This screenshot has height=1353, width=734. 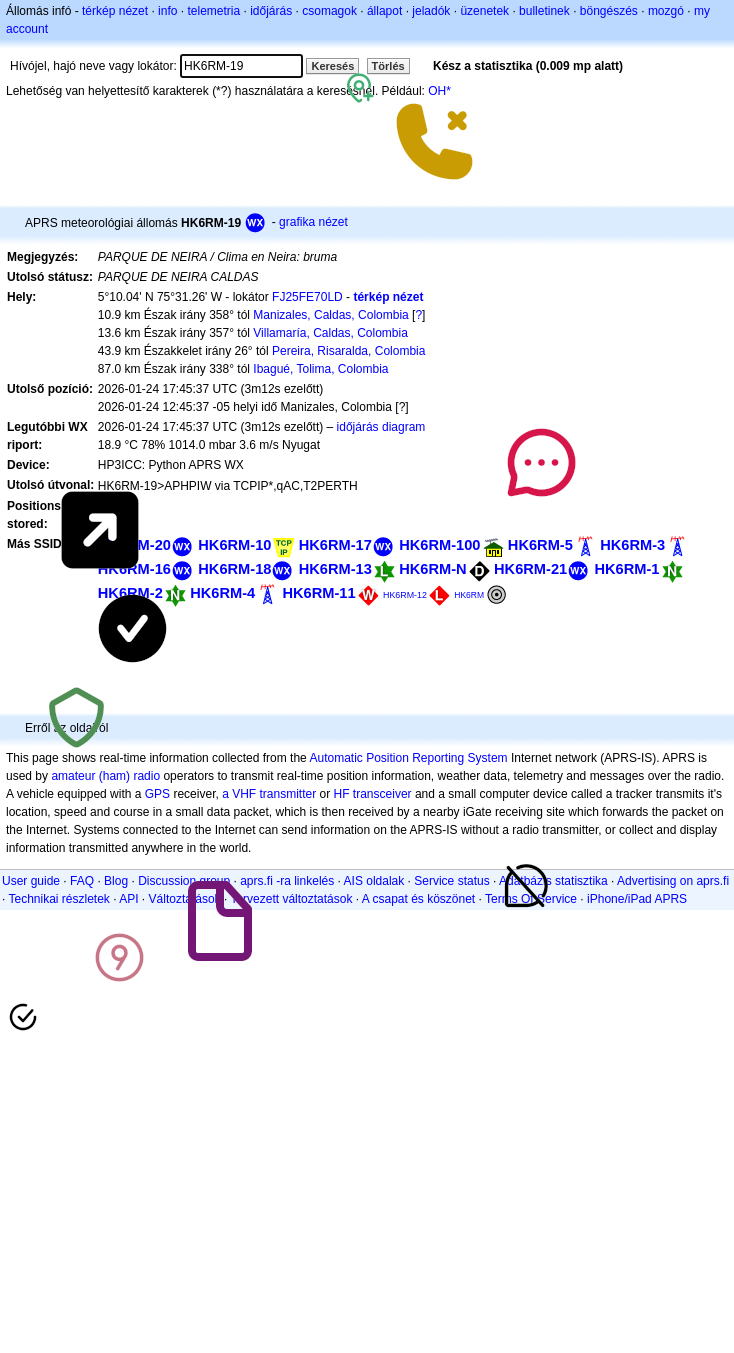 What do you see at coordinates (434, 141) in the screenshot?
I see `indicates a missed call` at bounding box center [434, 141].